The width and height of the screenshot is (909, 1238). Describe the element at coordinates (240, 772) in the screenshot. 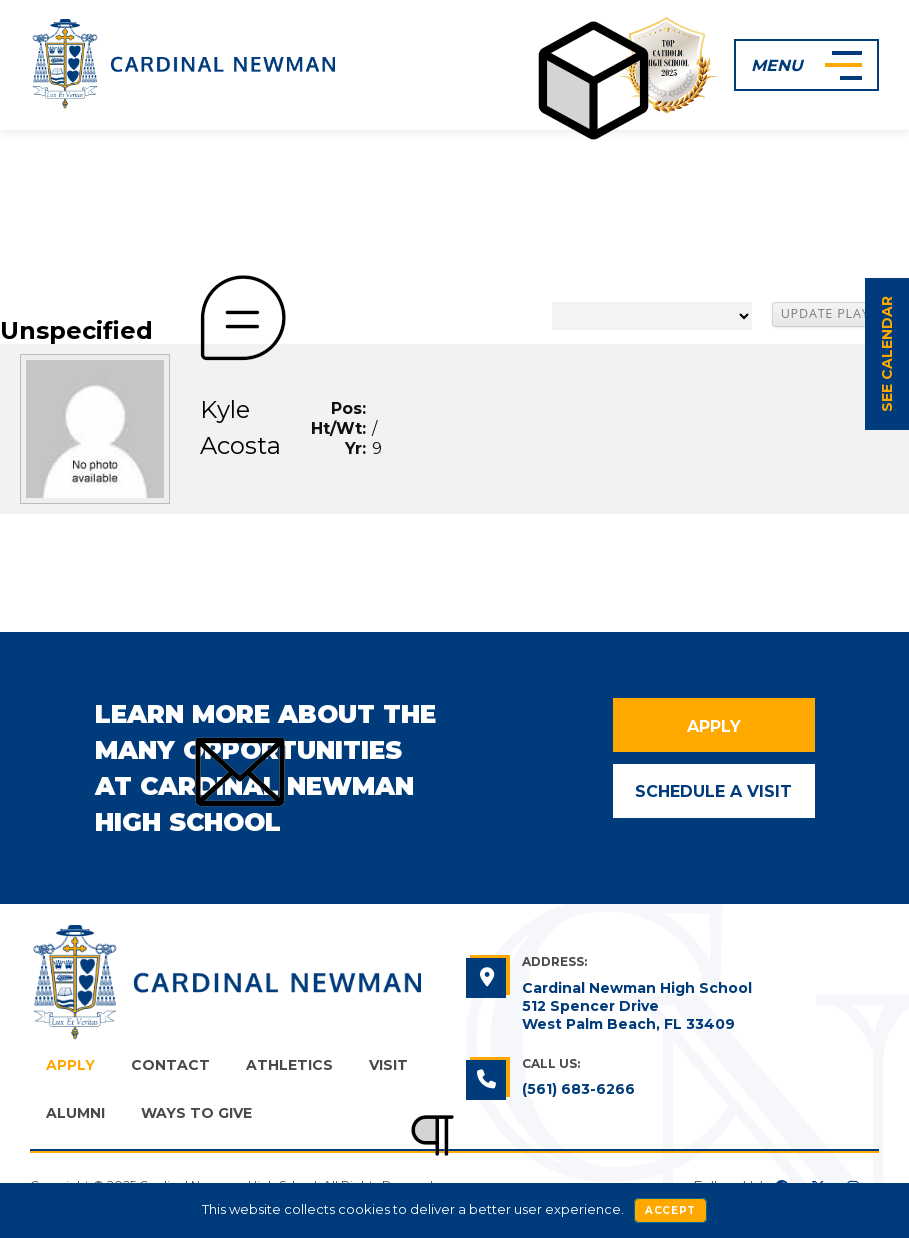

I see `open your inbox` at that location.